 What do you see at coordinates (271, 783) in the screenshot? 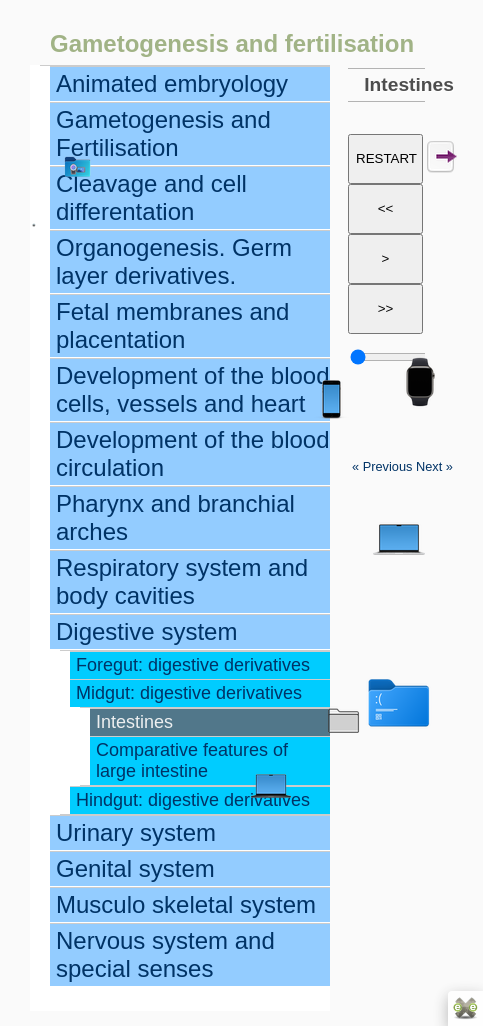
I see `macbook pro 14-inch device icon` at bounding box center [271, 783].